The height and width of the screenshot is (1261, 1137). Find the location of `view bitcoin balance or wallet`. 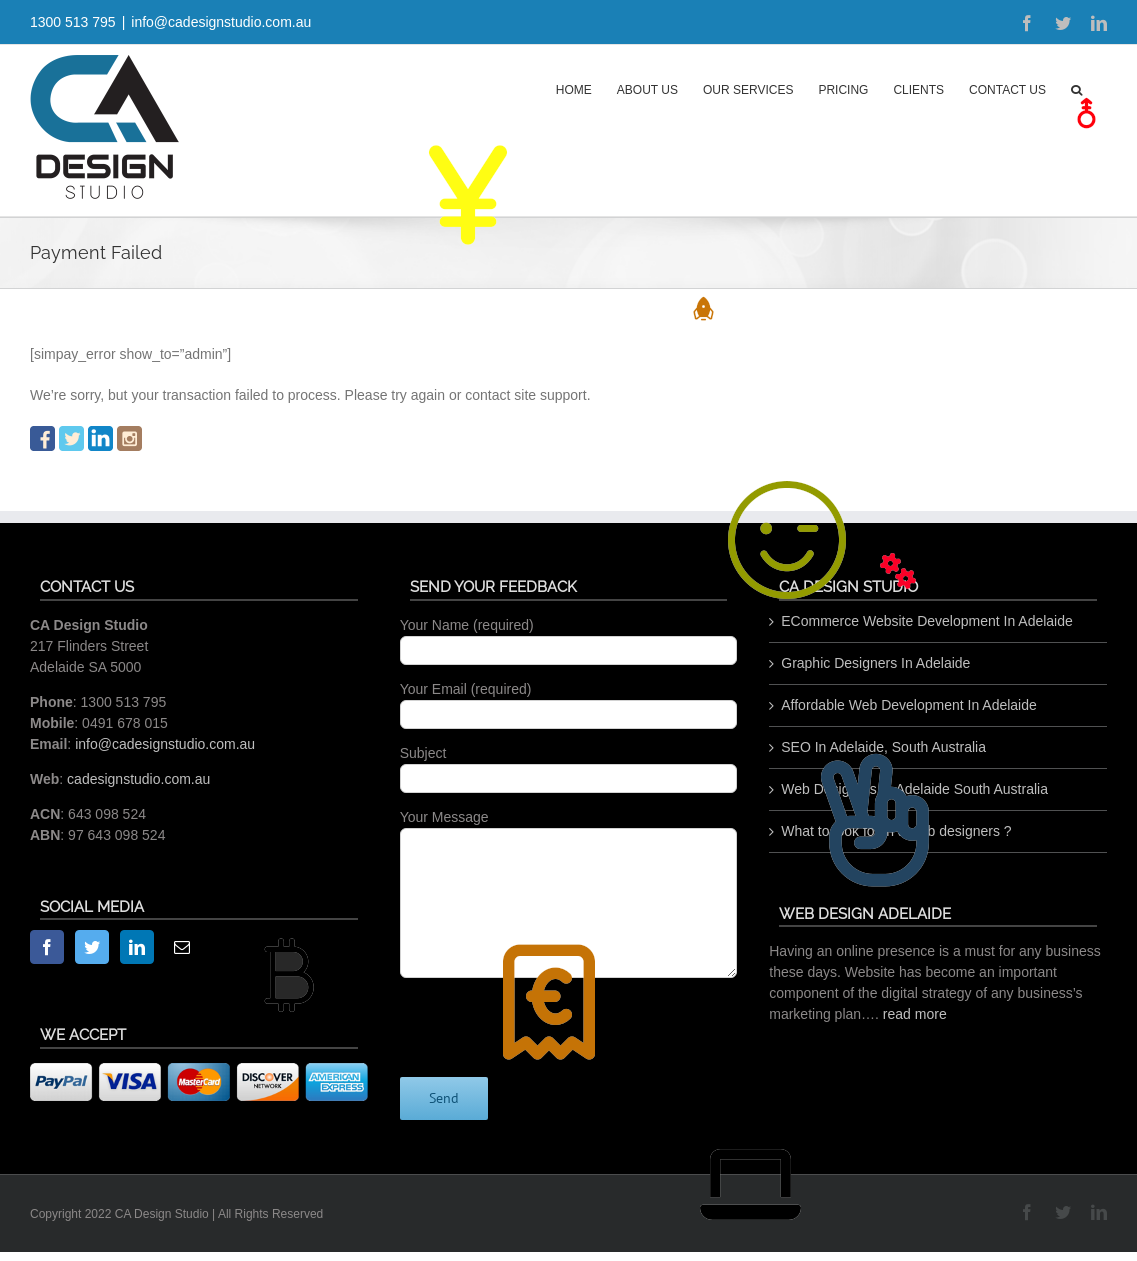

view bitcoin balance or wallet is located at coordinates (286, 976).